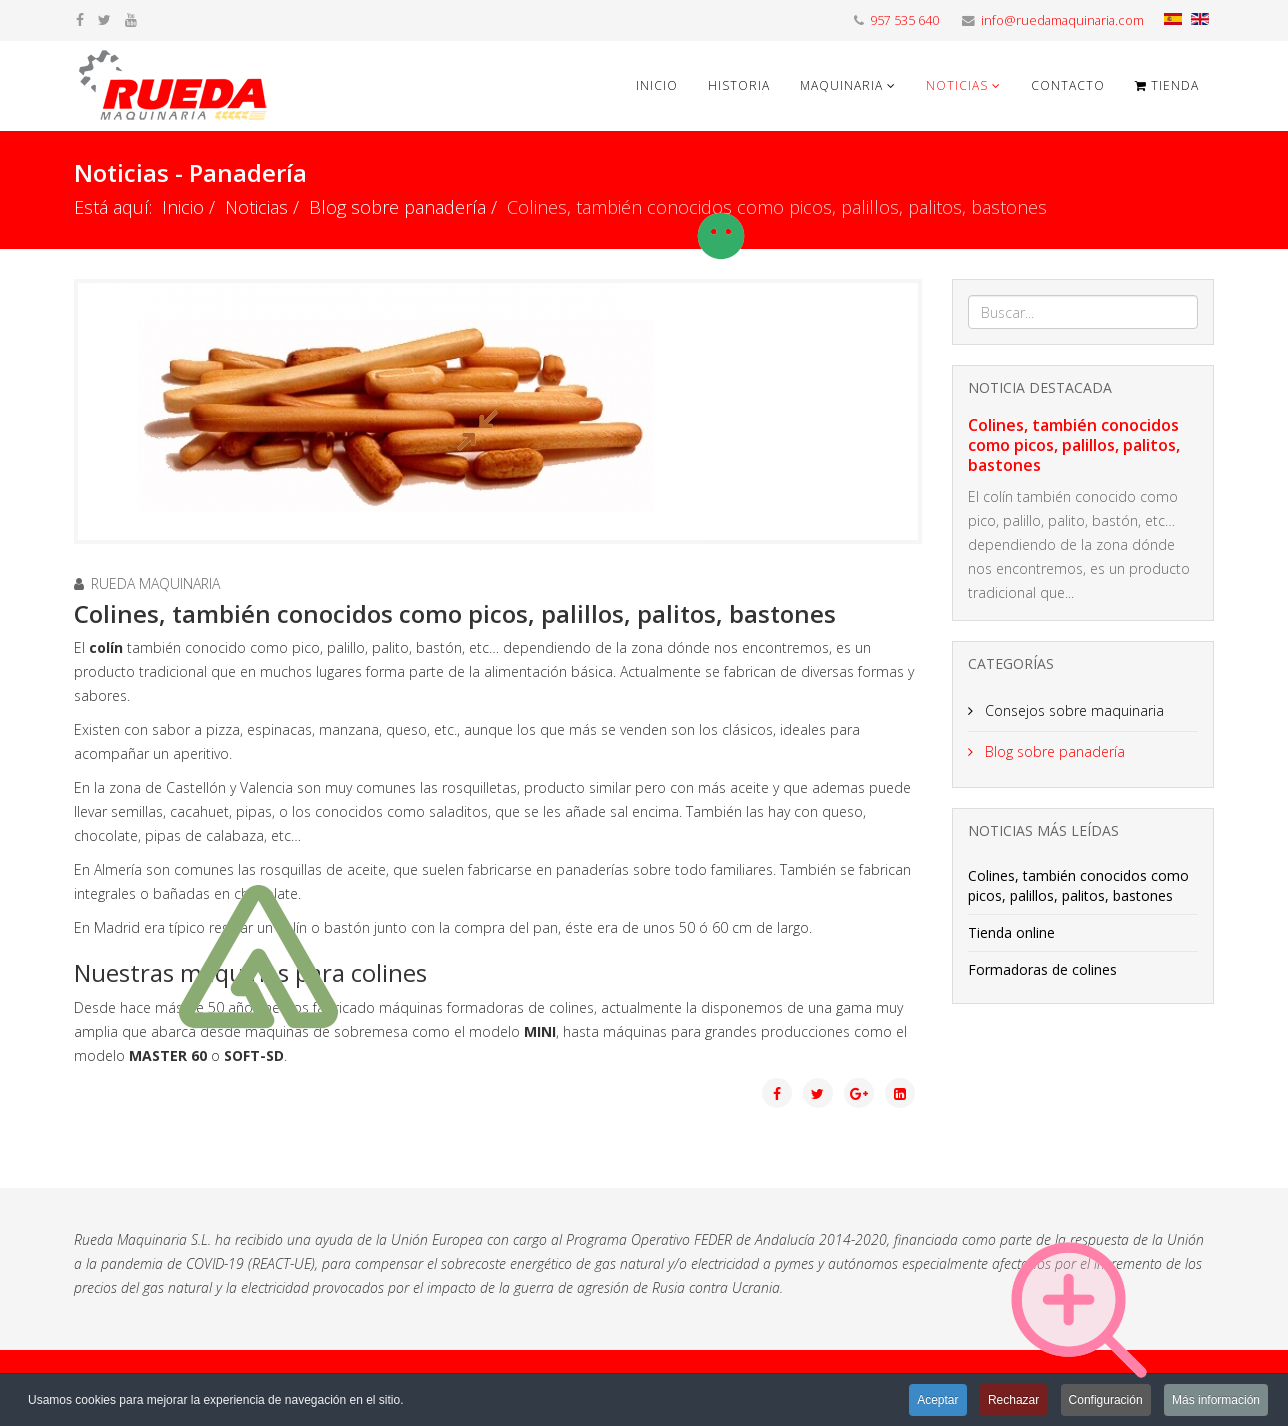 This screenshot has width=1288, height=1426. I want to click on Adobe brand logo, so click(258, 956).